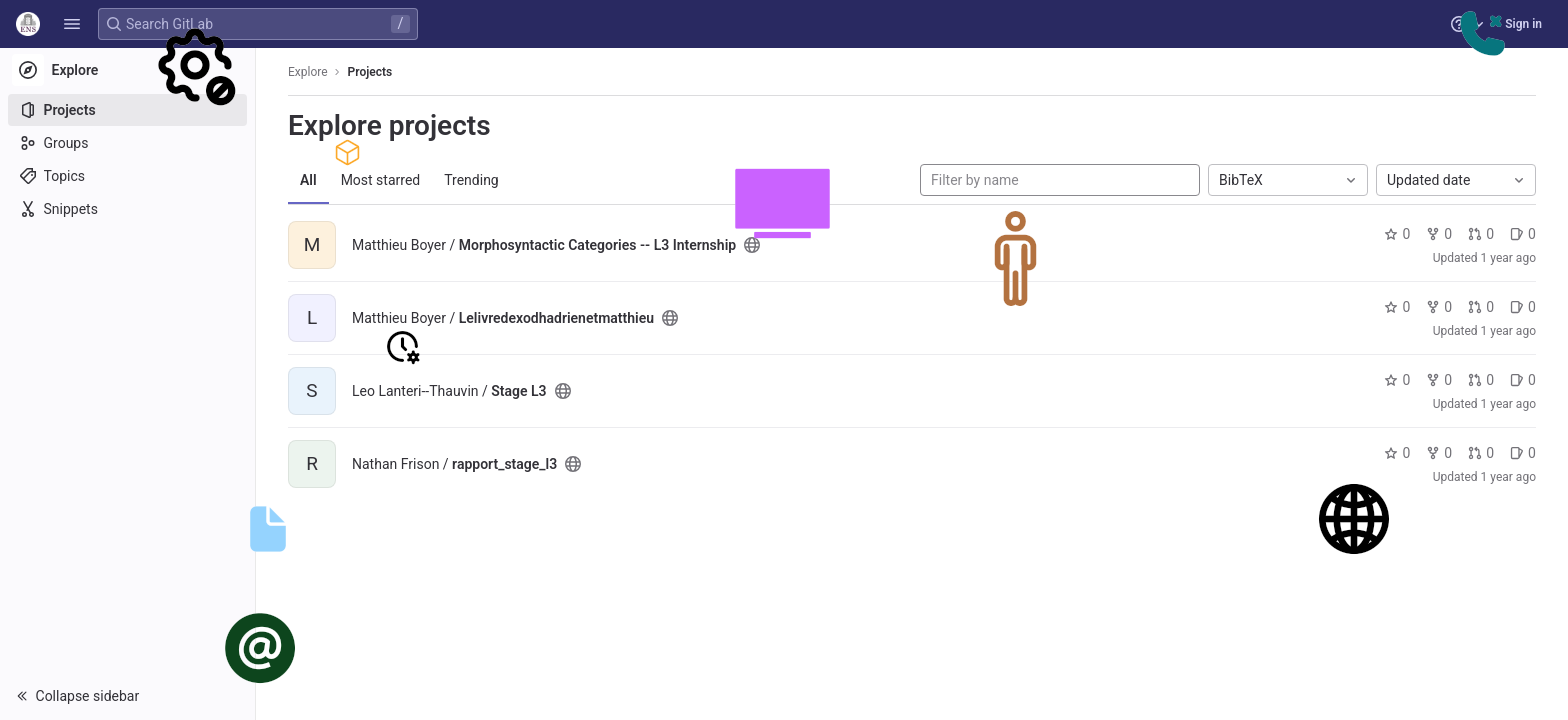 Image resolution: width=1568 pixels, height=720 pixels. What do you see at coordinates (402, 346) in the screenshot?
I see `access time or clock settings` at bounding box center [402, 346].